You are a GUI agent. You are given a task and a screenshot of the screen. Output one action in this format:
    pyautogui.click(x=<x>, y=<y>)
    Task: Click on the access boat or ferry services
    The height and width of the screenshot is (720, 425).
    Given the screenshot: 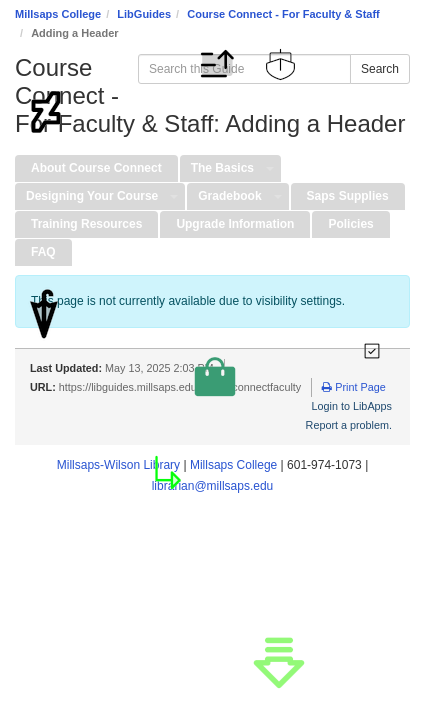 What is the action you would take?
    pyautogui.click(x=280, y=64)
    